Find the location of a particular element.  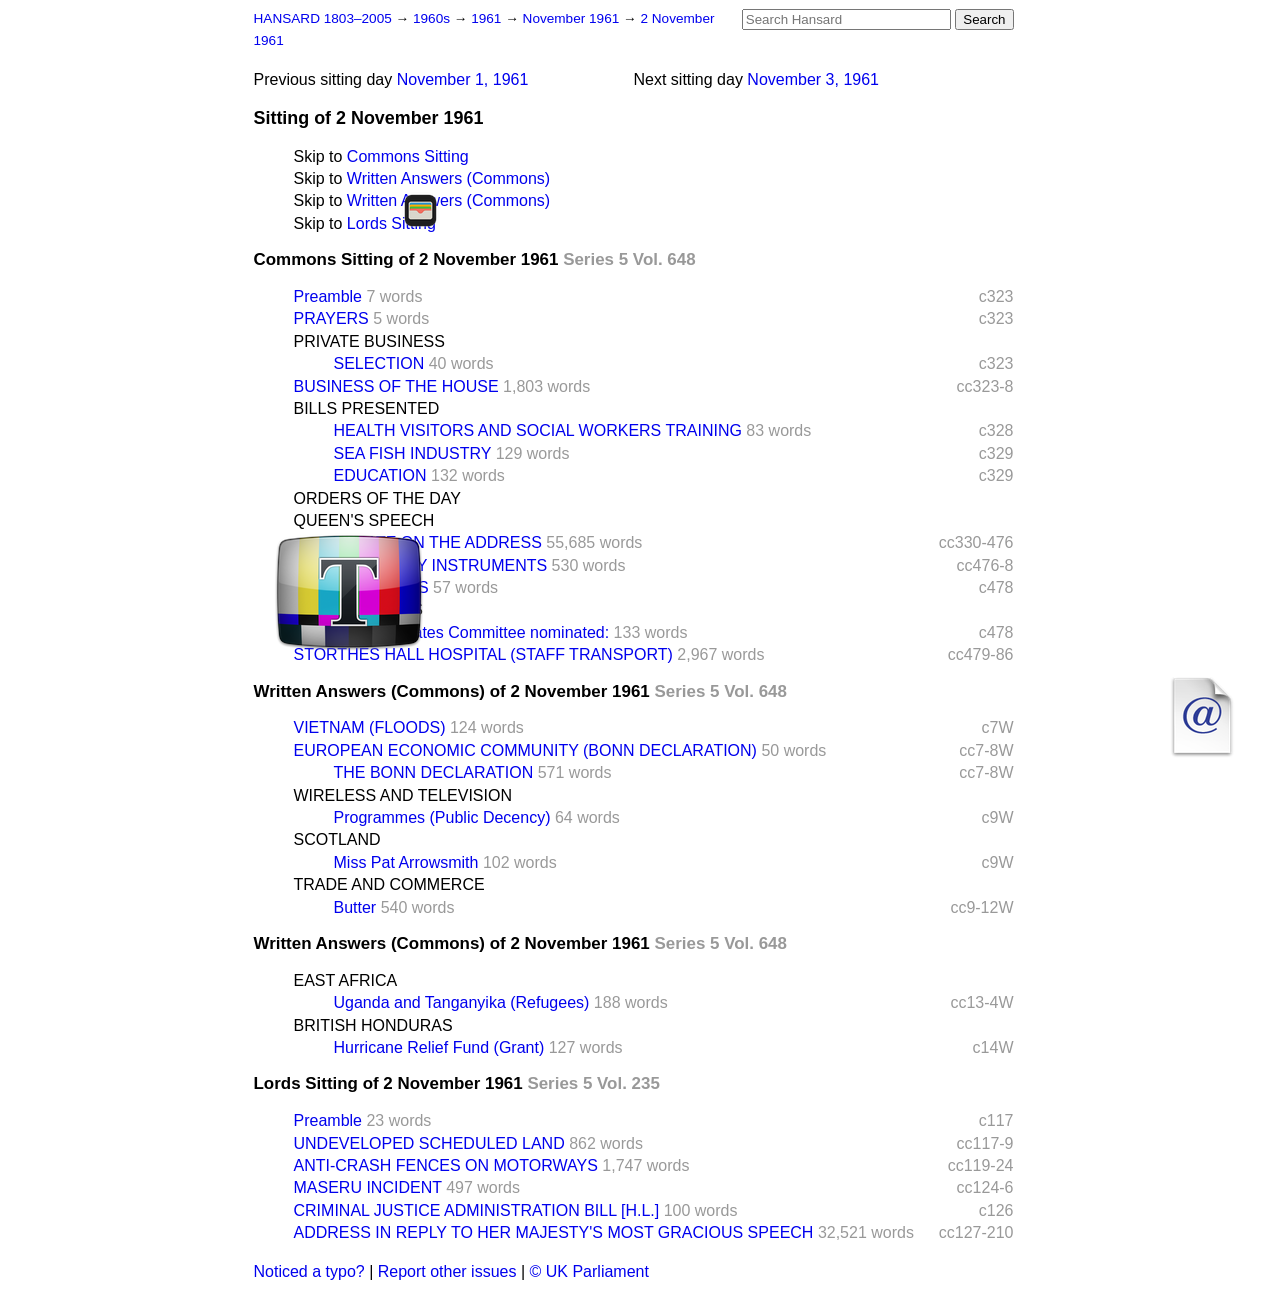

access your saved web bookmarks is located at coordinates (1202, 717).